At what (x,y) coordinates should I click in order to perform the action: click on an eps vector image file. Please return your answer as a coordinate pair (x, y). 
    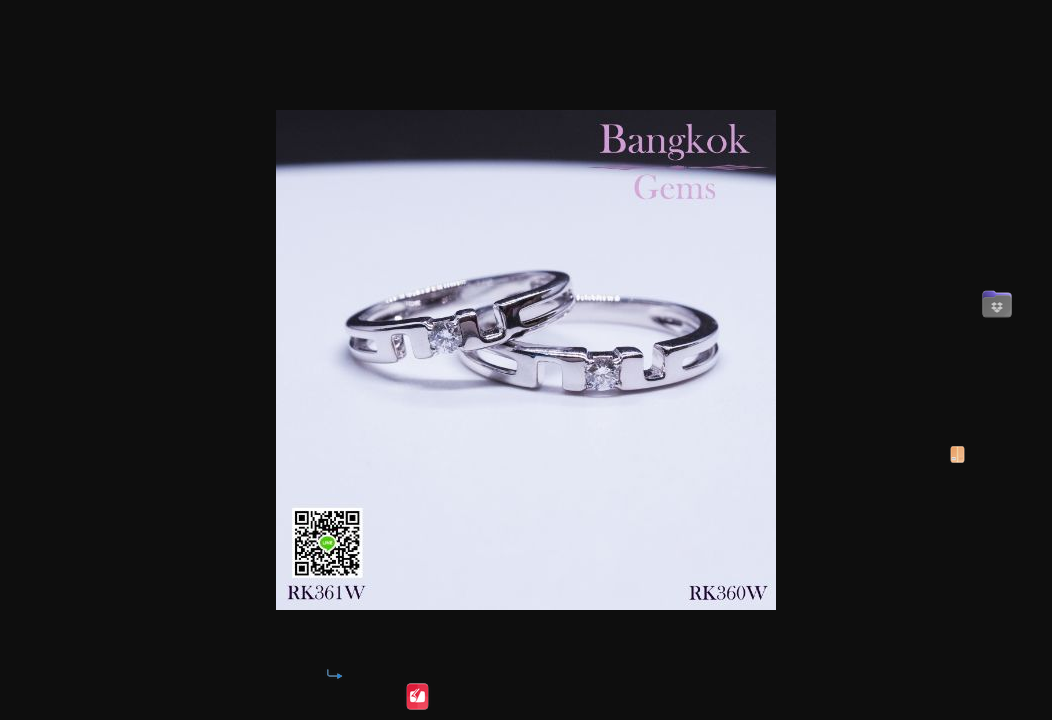
    Looking at the image, I should click on (417, 696).